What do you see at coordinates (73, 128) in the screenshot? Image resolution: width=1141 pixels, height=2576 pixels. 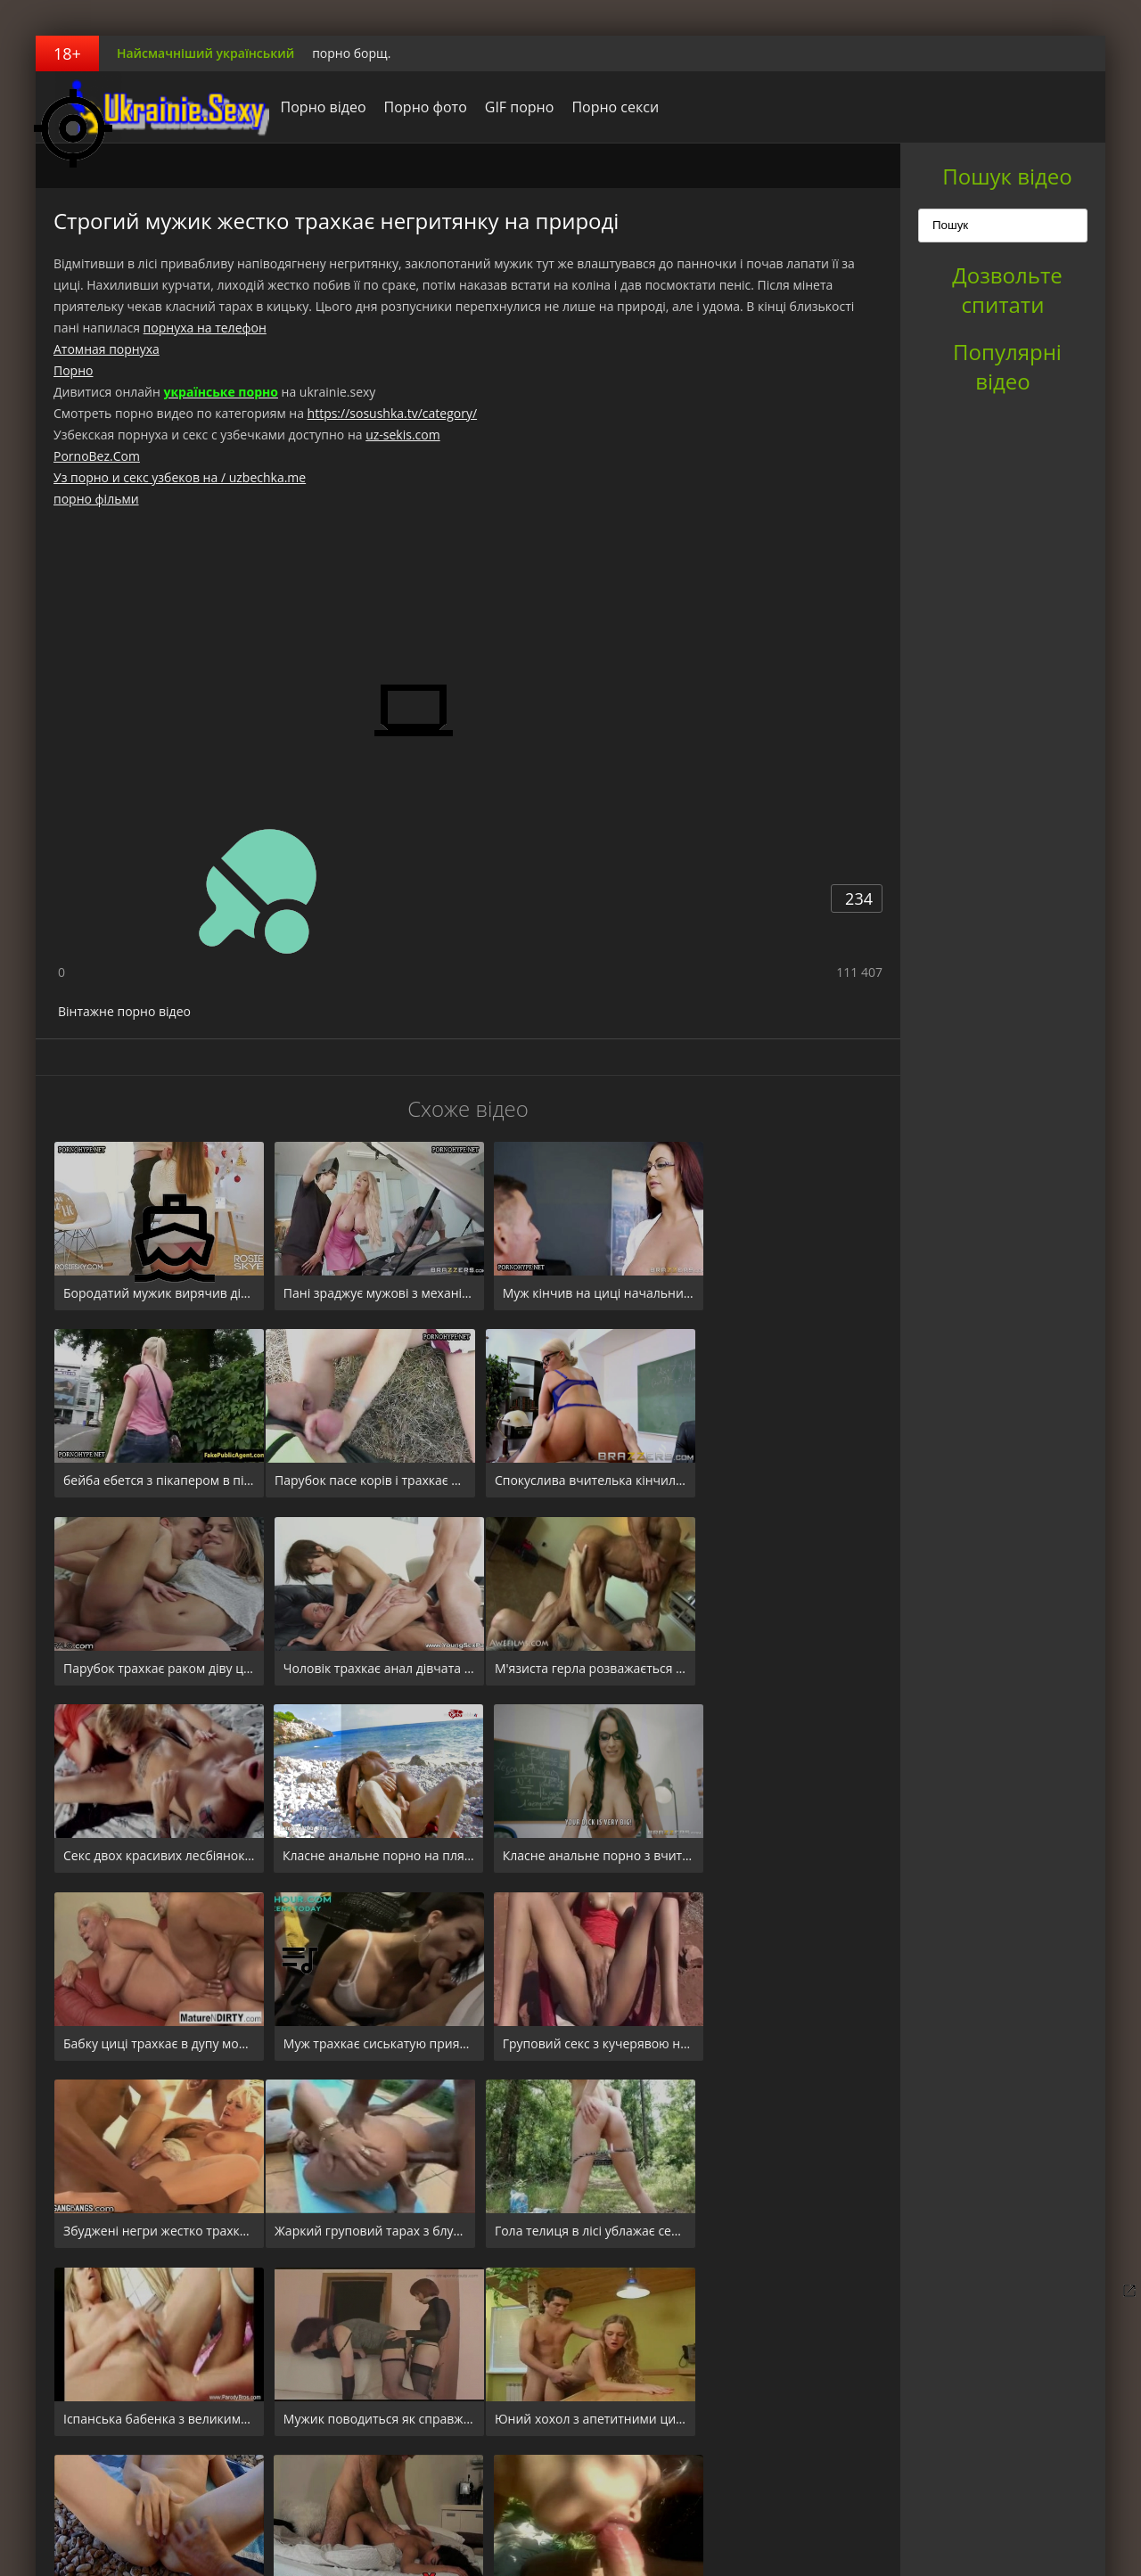 I see `center map on your current location` at bounding box center [73, 128].